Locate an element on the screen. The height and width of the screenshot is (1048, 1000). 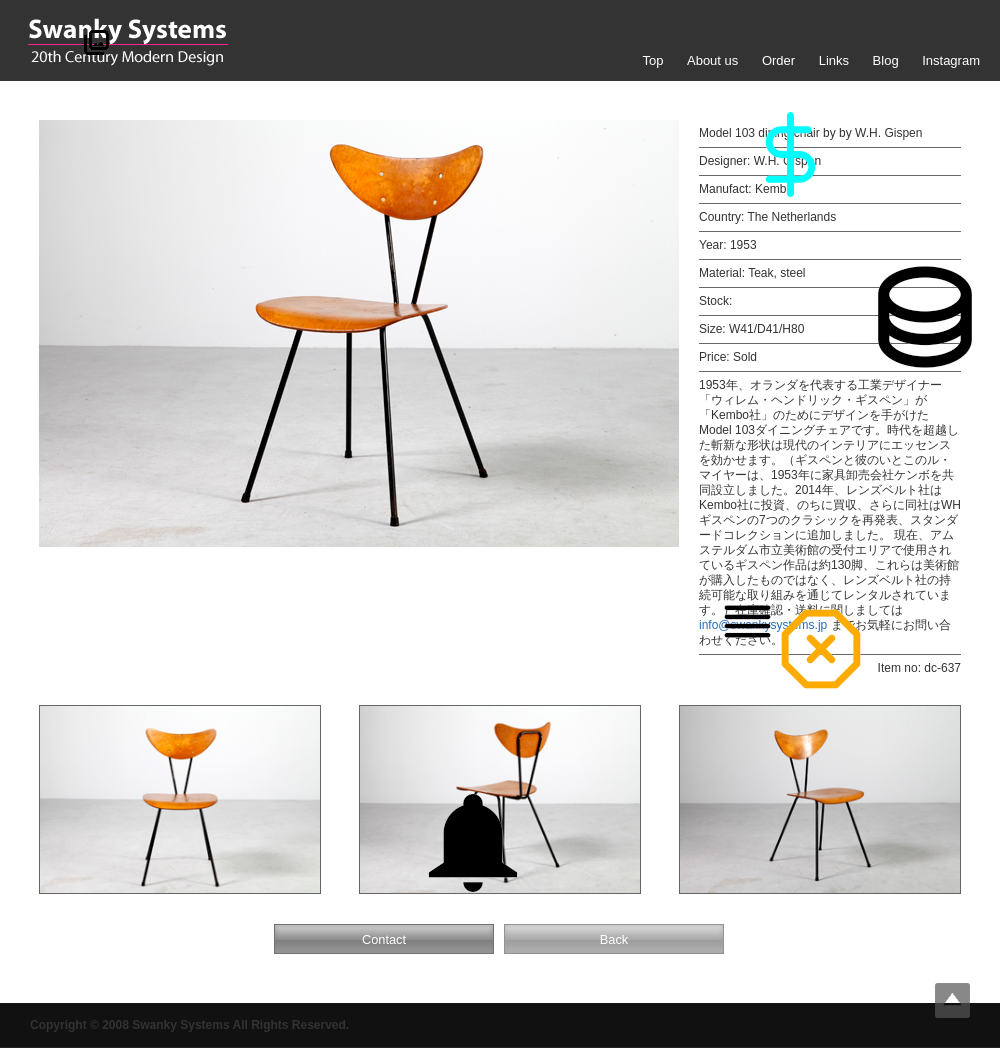
justify text alignment is located at coordinates (747, 621).